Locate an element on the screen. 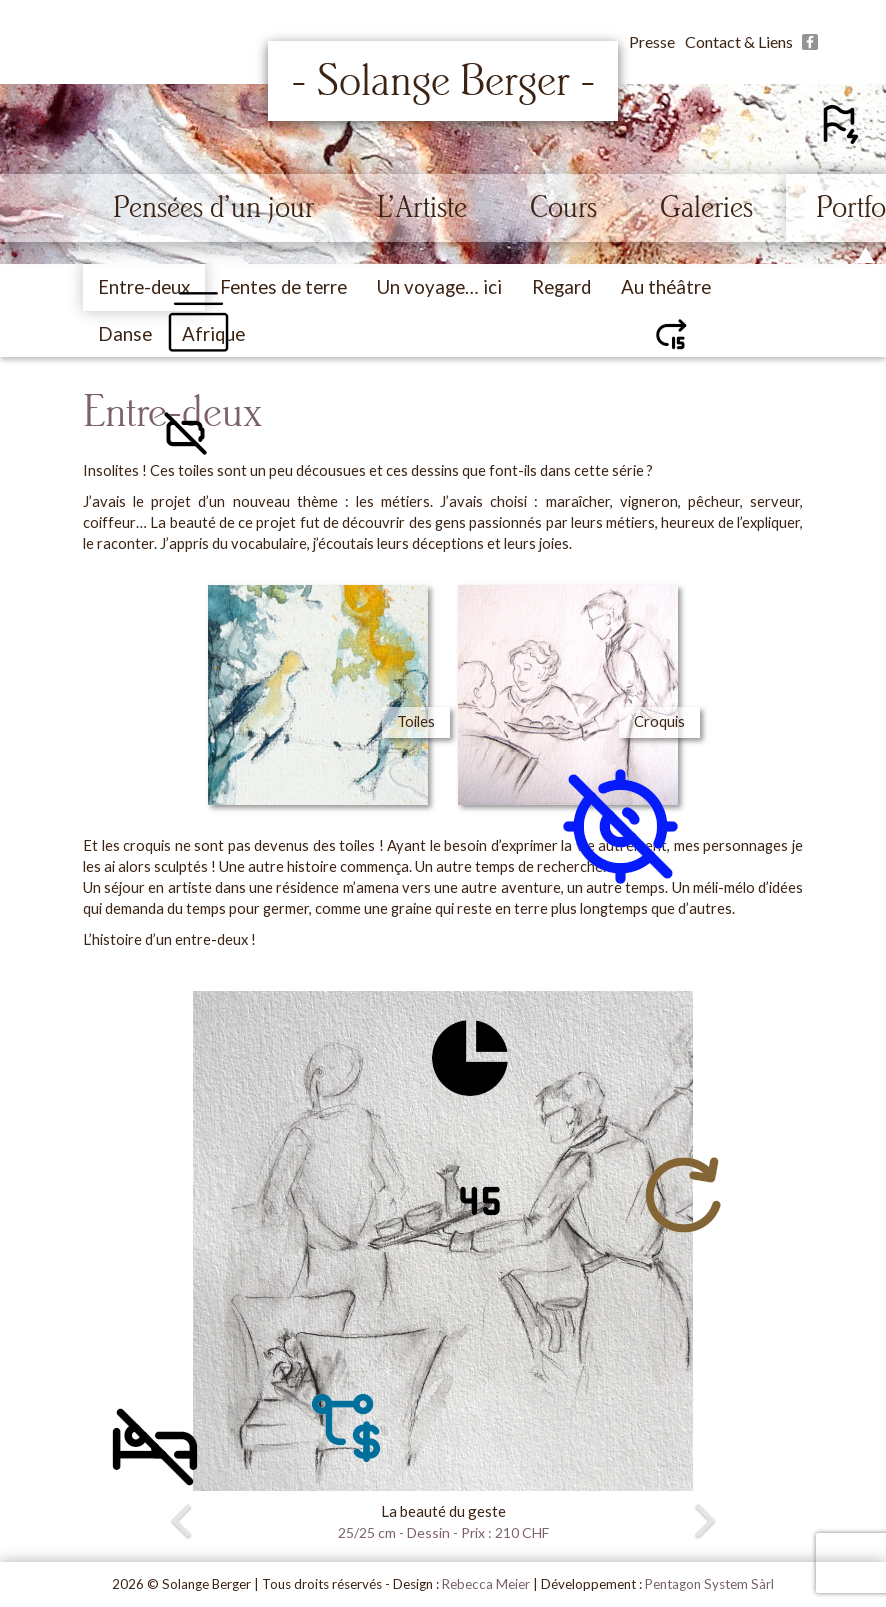  view transaction history is located at coordinates (346, 1428).